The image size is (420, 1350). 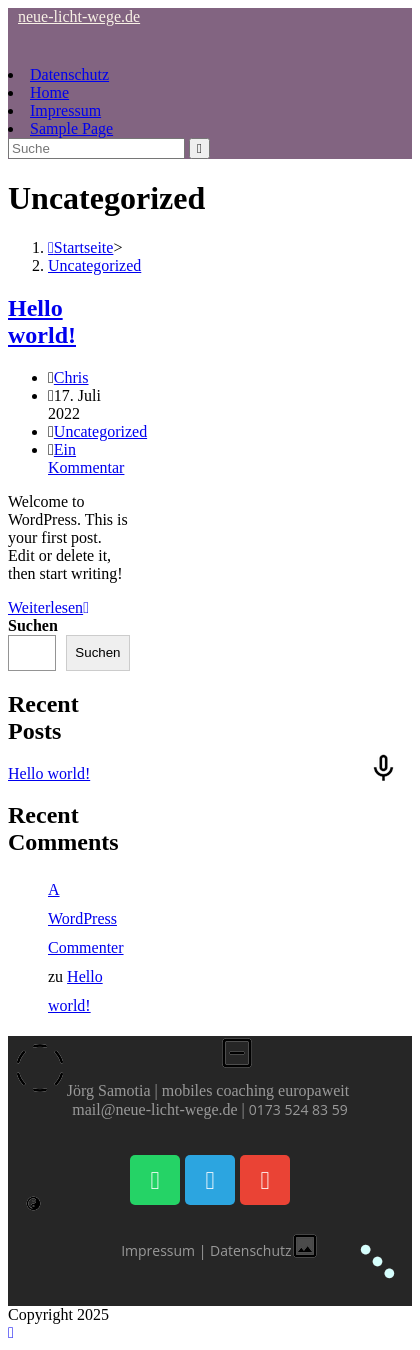 I want to click on toggle between light and dark mode, so click(x=33, y=1203).